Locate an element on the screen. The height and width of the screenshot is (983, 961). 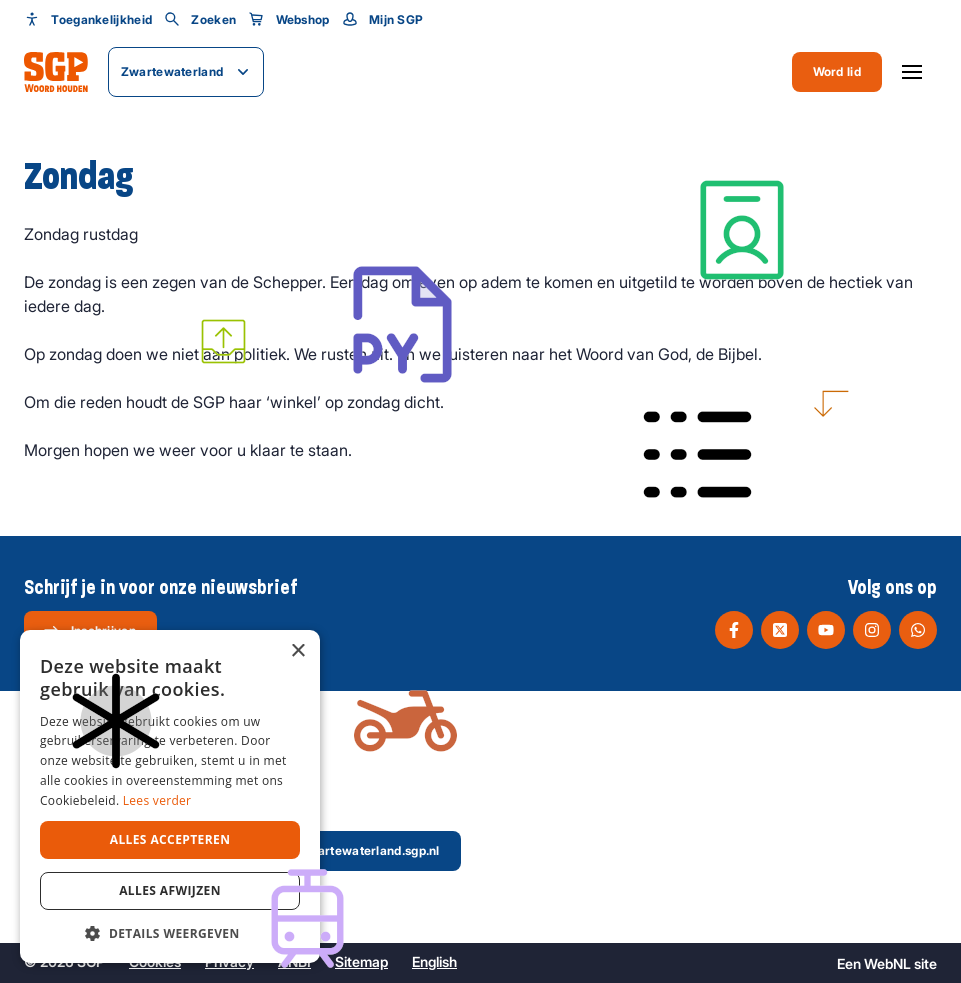
open a python file is located at coordinates (402, 324).